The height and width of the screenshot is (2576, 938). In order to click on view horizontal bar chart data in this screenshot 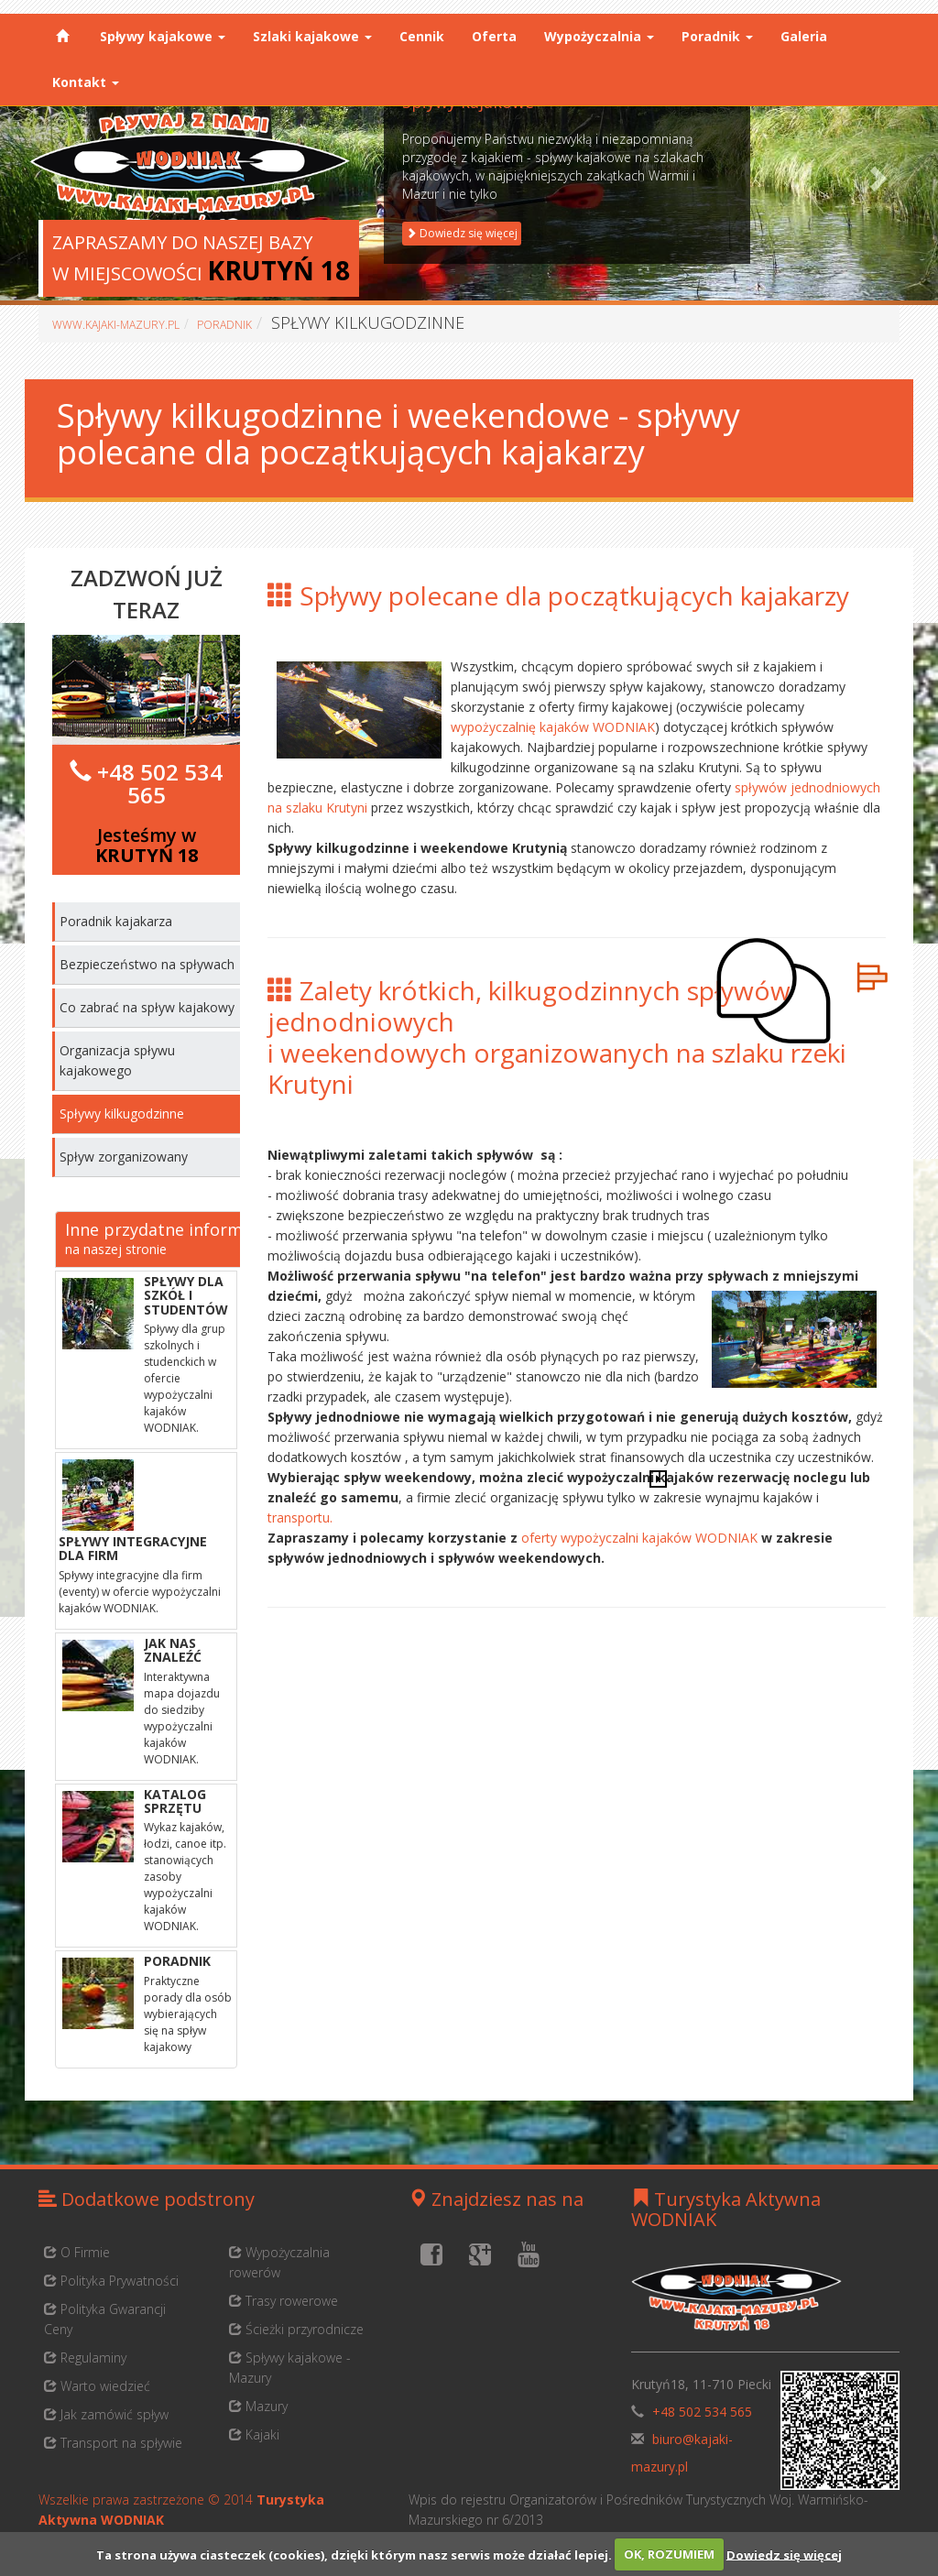, I will do `click(871, 977)`.